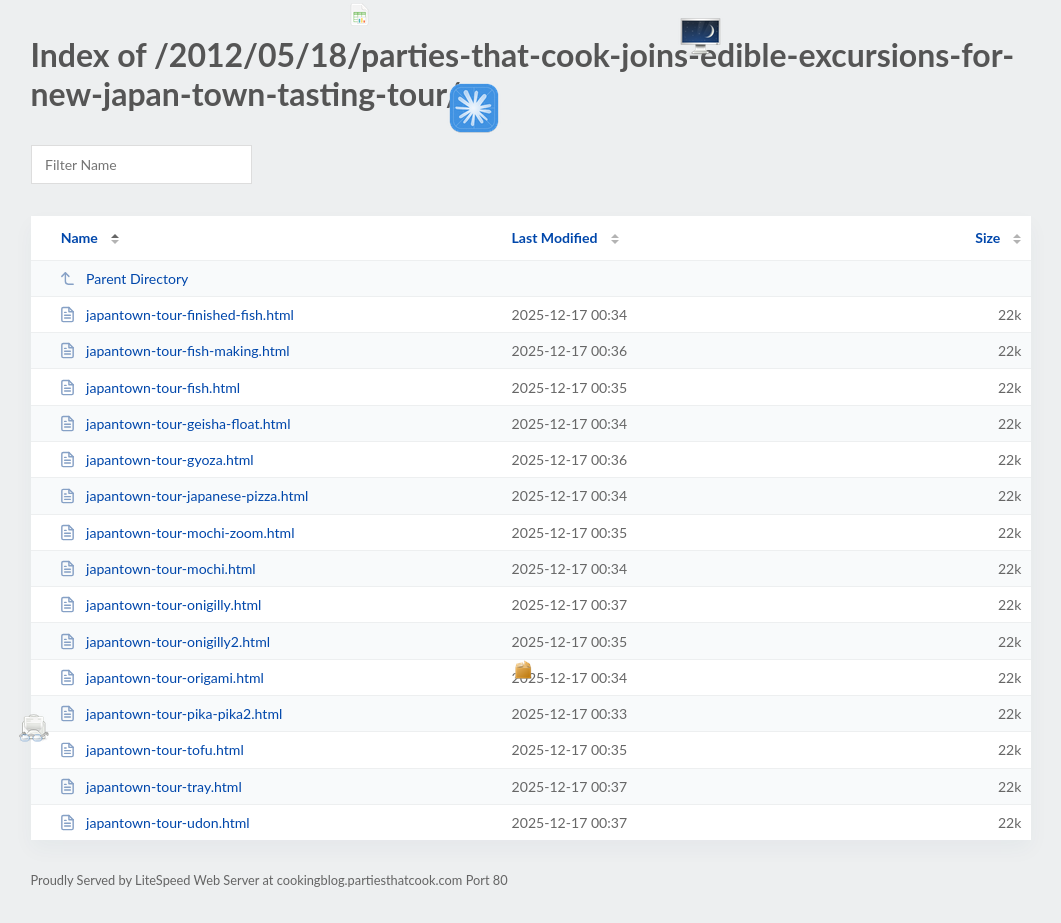 Image resolution: width=1061 pixels, height=923 pixels. I want to click on access screensaver settings, so click(700, 35).